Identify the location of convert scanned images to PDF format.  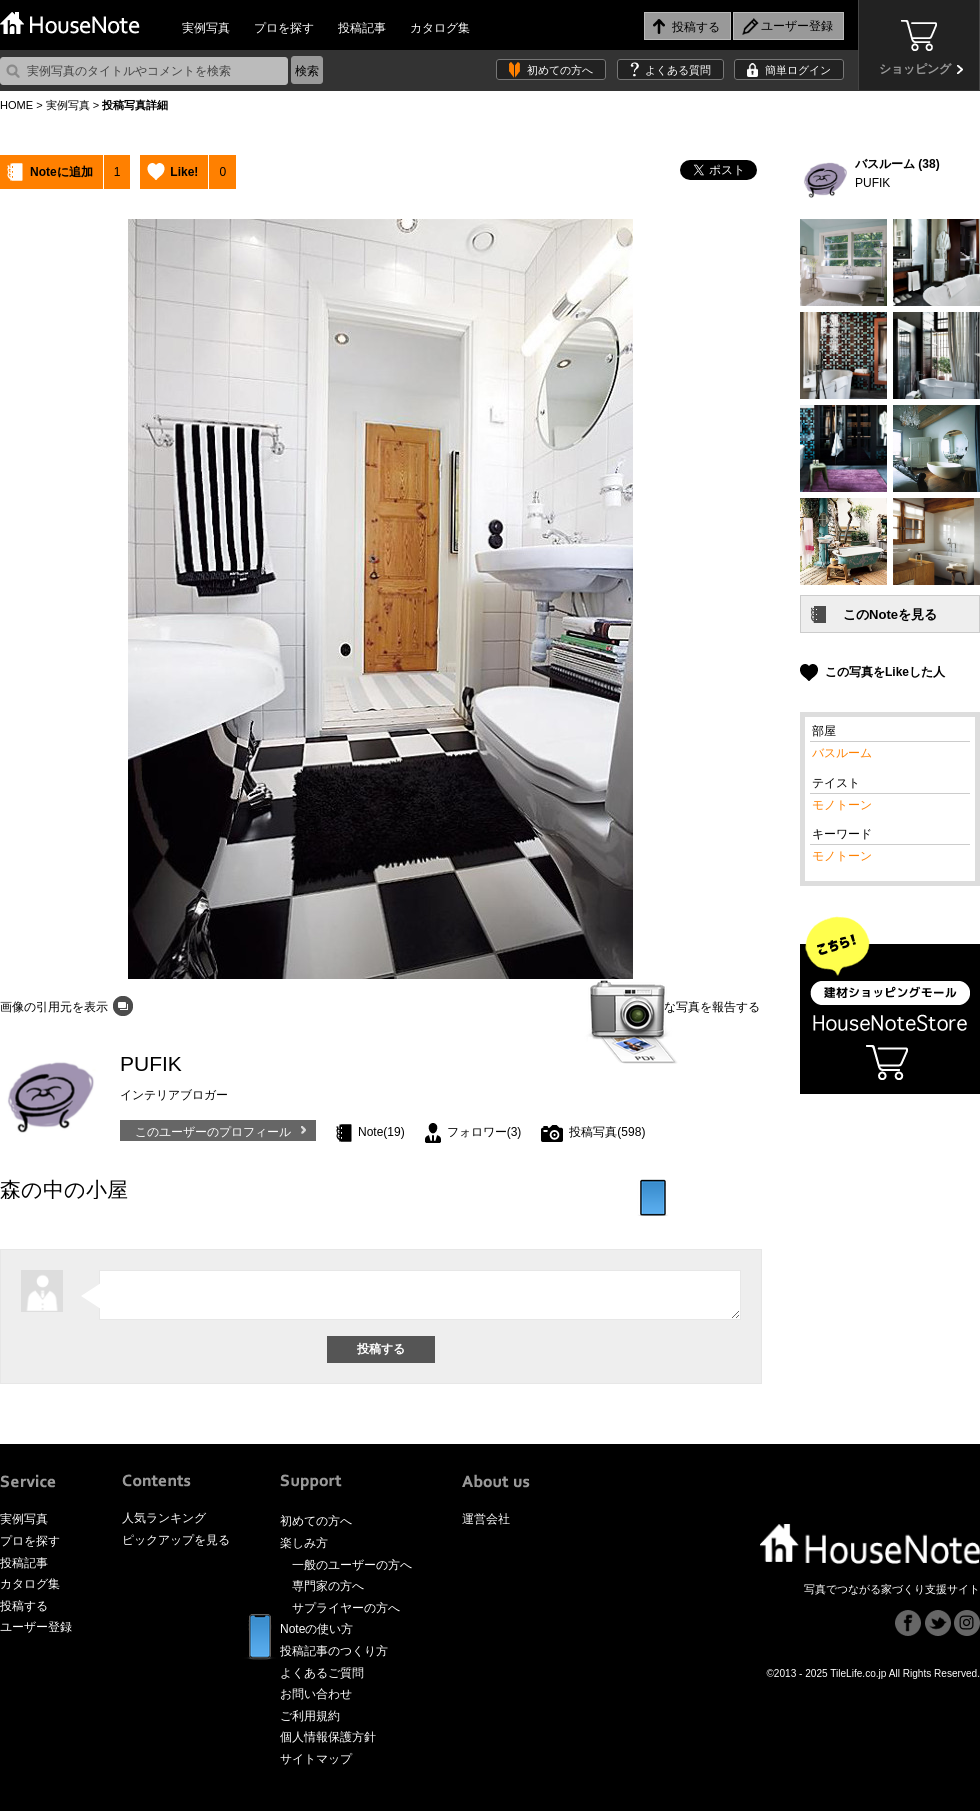
(627, 1022).